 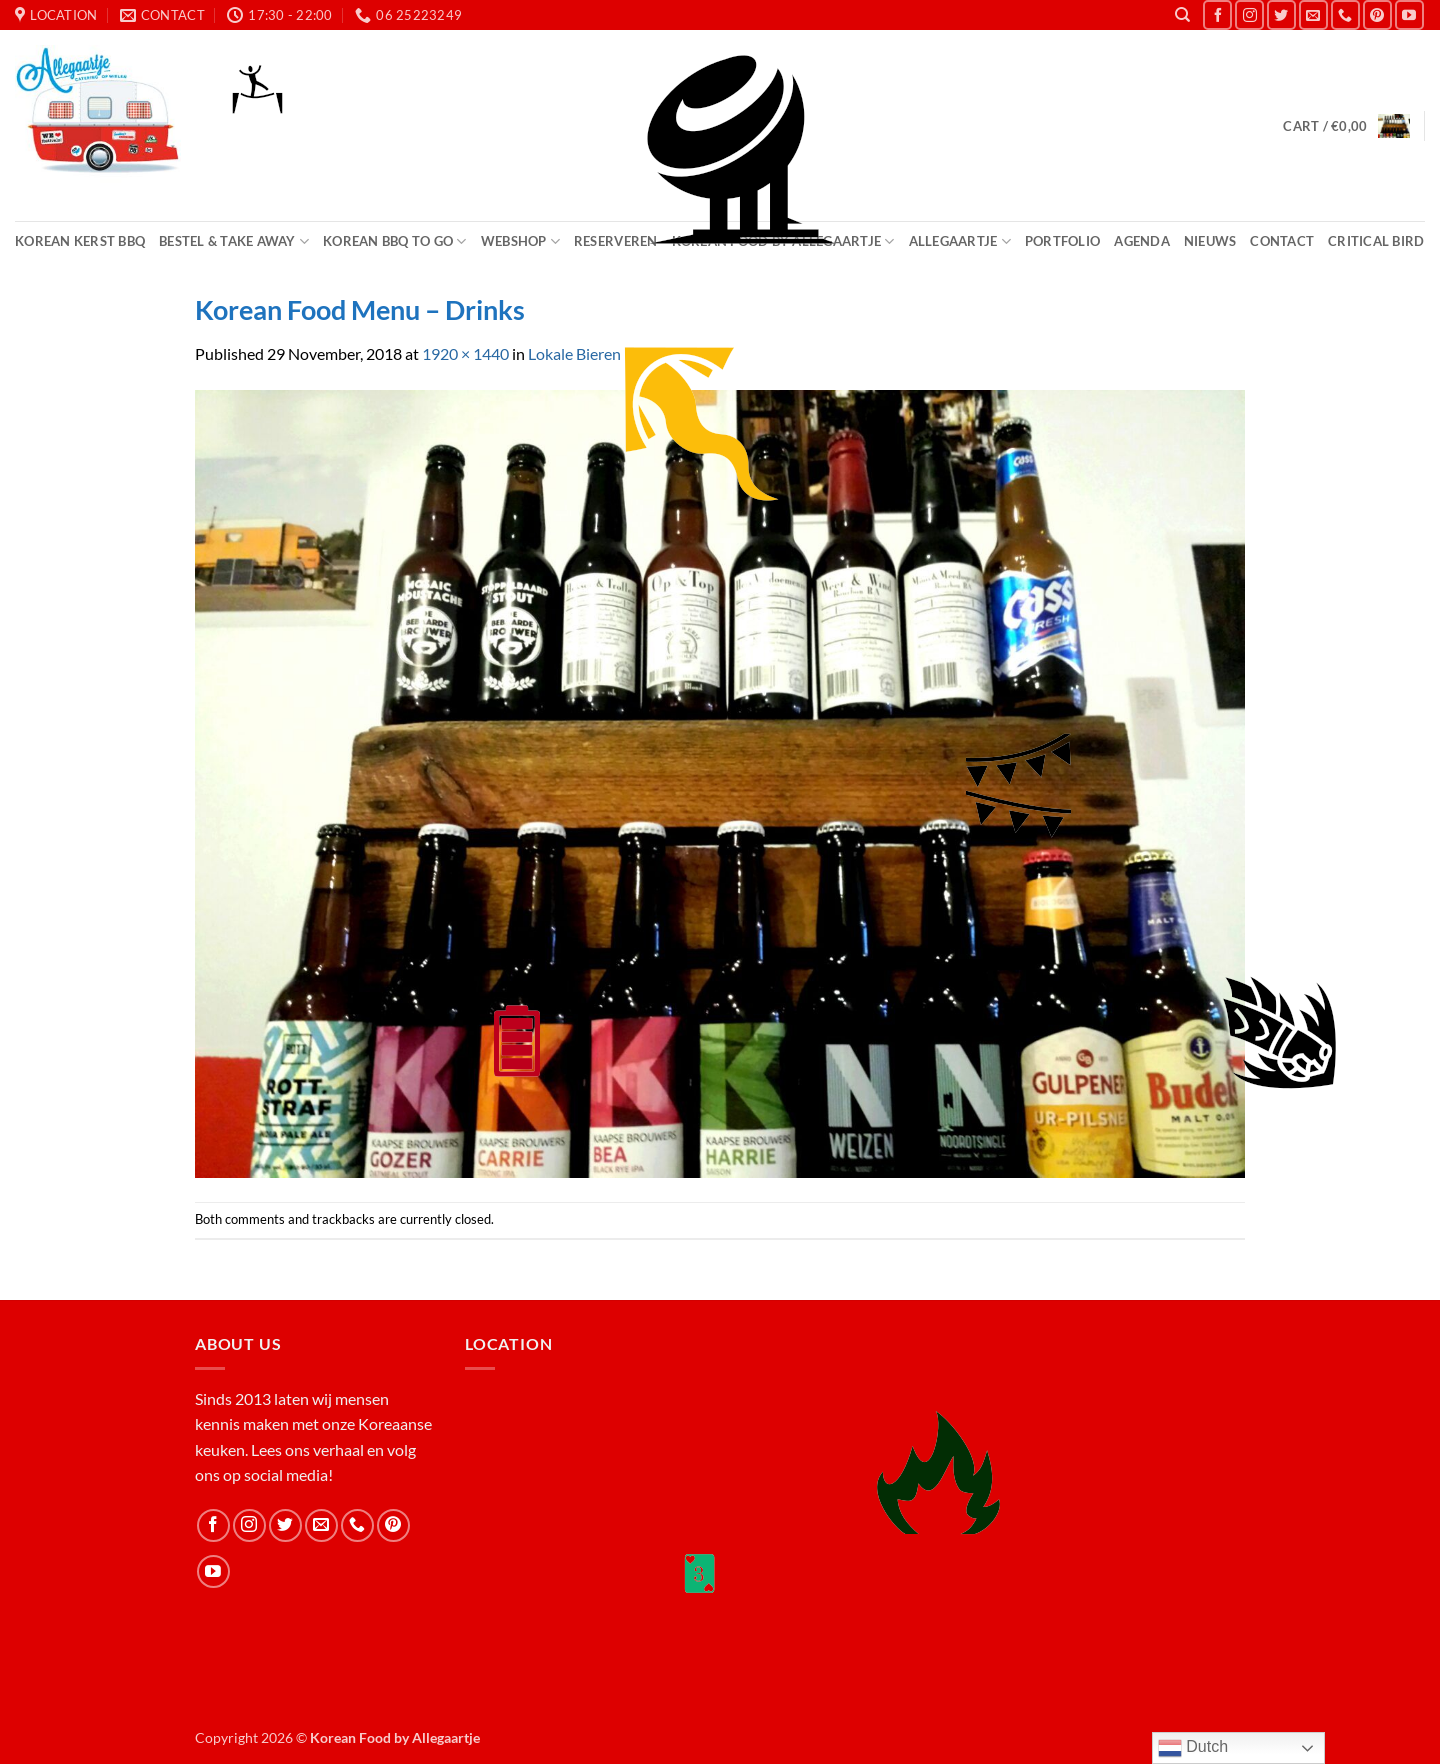 What do you see at coordinates (701, 422) in the screenshot?
I see `reptile or lizard-themed game element` at bounding box center [701, 422].